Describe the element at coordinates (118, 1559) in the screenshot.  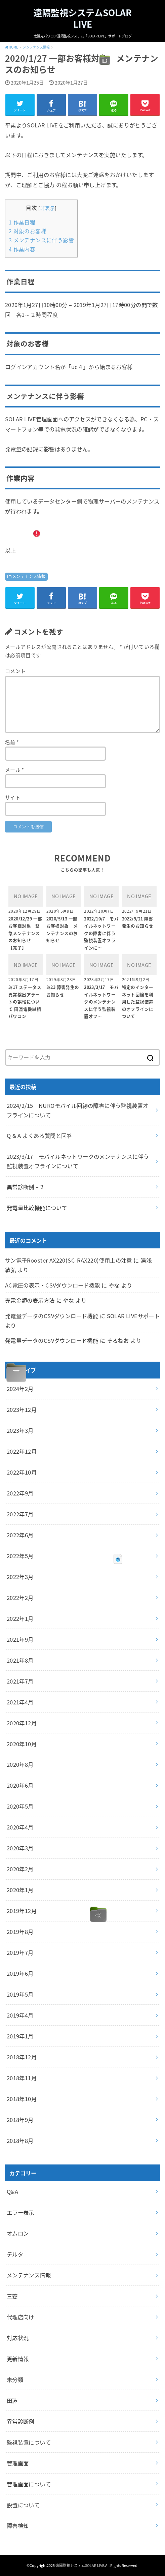
I see `dart programming language source file` at that location.